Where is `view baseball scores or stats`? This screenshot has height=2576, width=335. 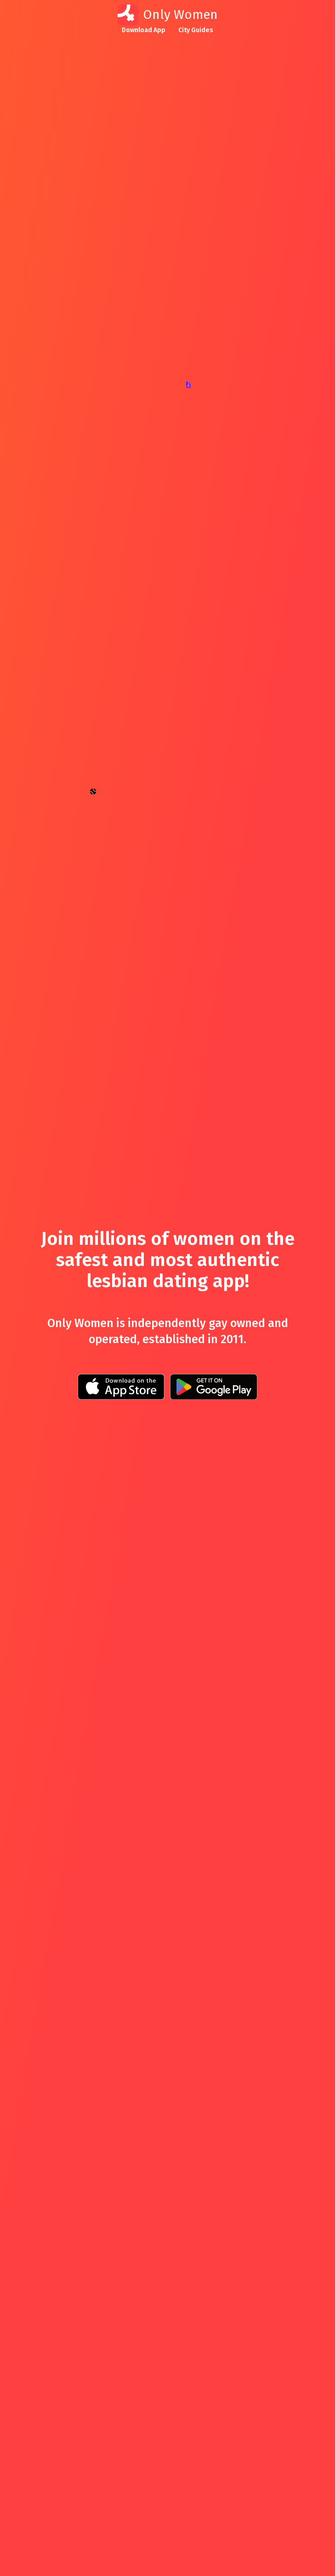
view baseball scores or stats is located at coordinates (93, 791).